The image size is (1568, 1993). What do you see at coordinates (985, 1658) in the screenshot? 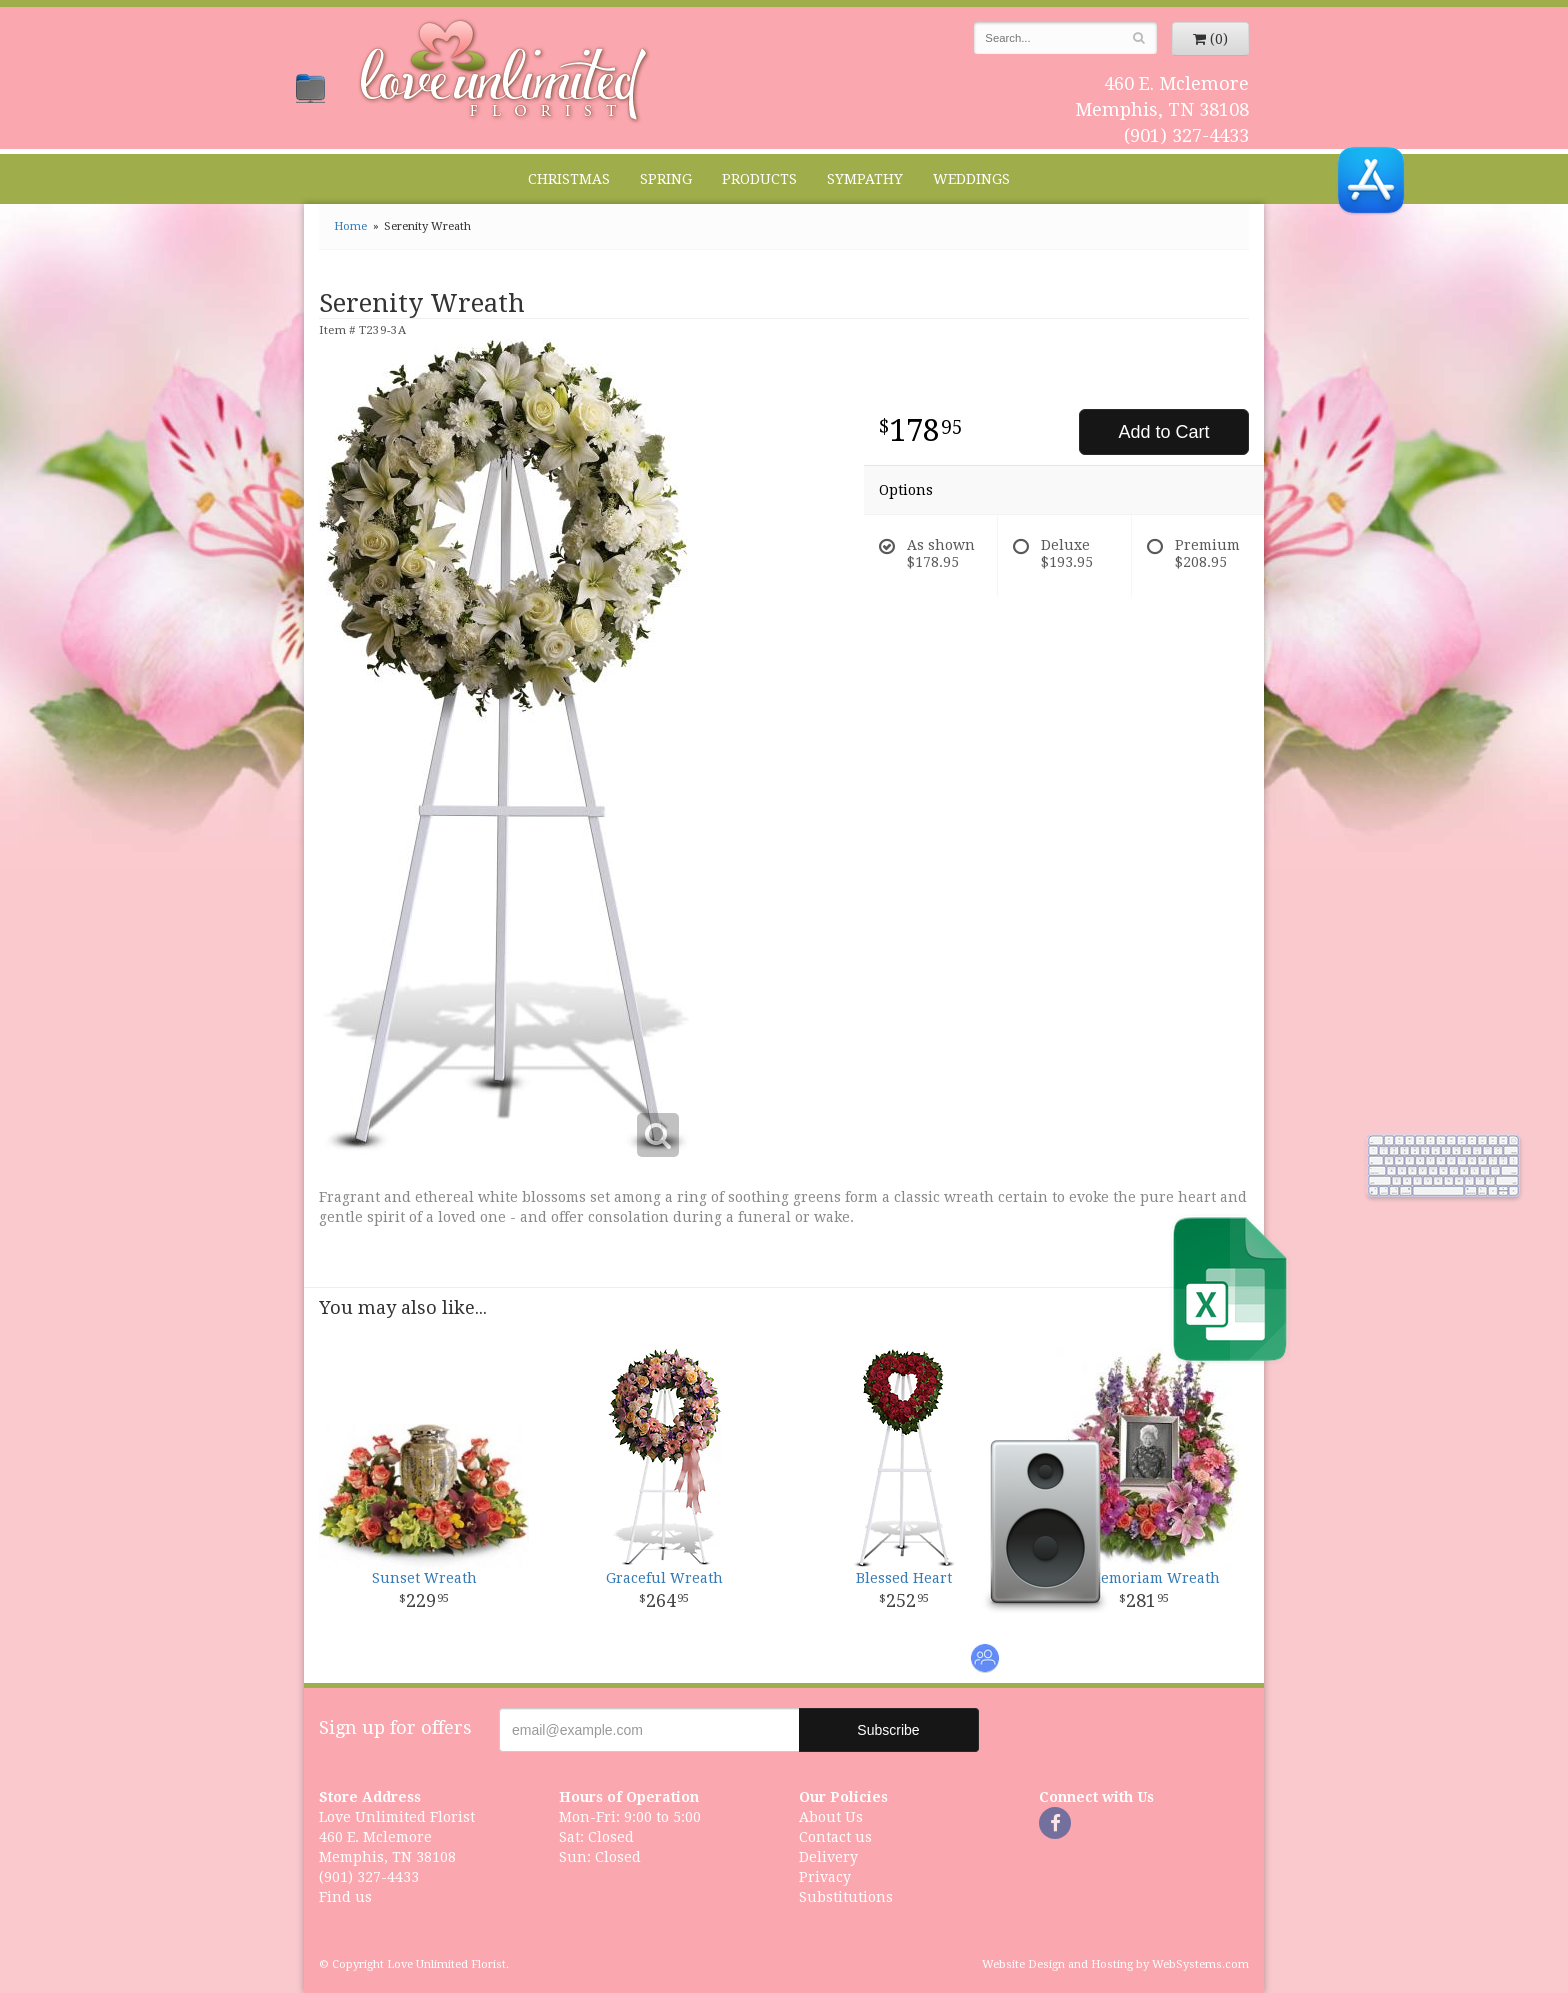
I see `indicates shared or collaborative content` at bounding box center [985, 1658].